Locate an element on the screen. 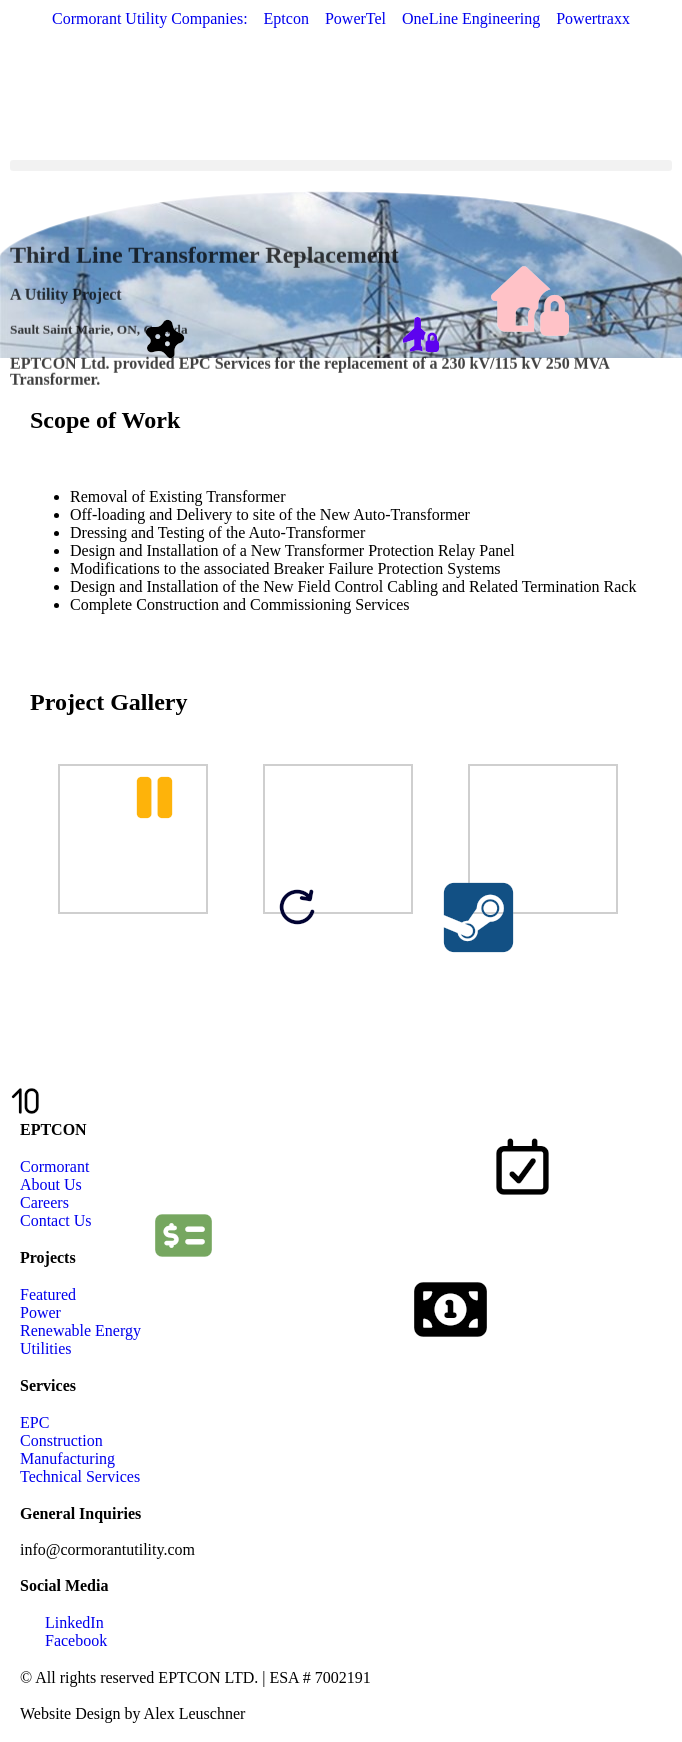 The image size is (682, 1742). view payment or billing details is located at coordinates (450, 1309).